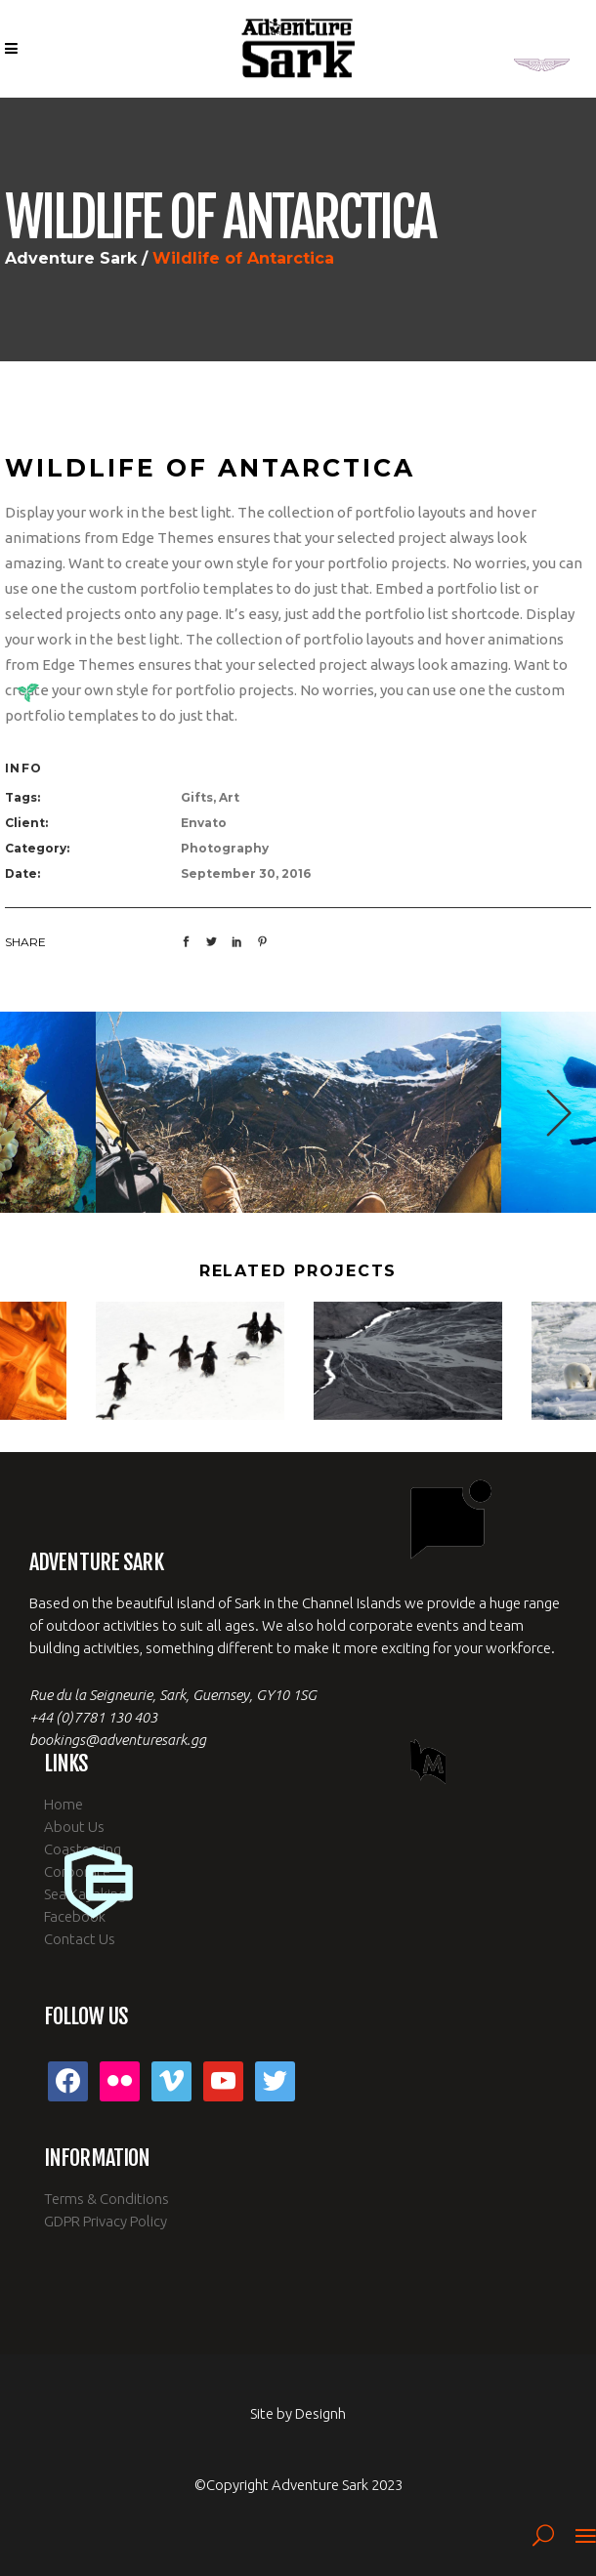 The image size is (596, 2576). What do you see at coordinates (97, 1883) in the screenshot?
I see `indicates secure payment or transaction protection` at bounding box center [97, 1883].